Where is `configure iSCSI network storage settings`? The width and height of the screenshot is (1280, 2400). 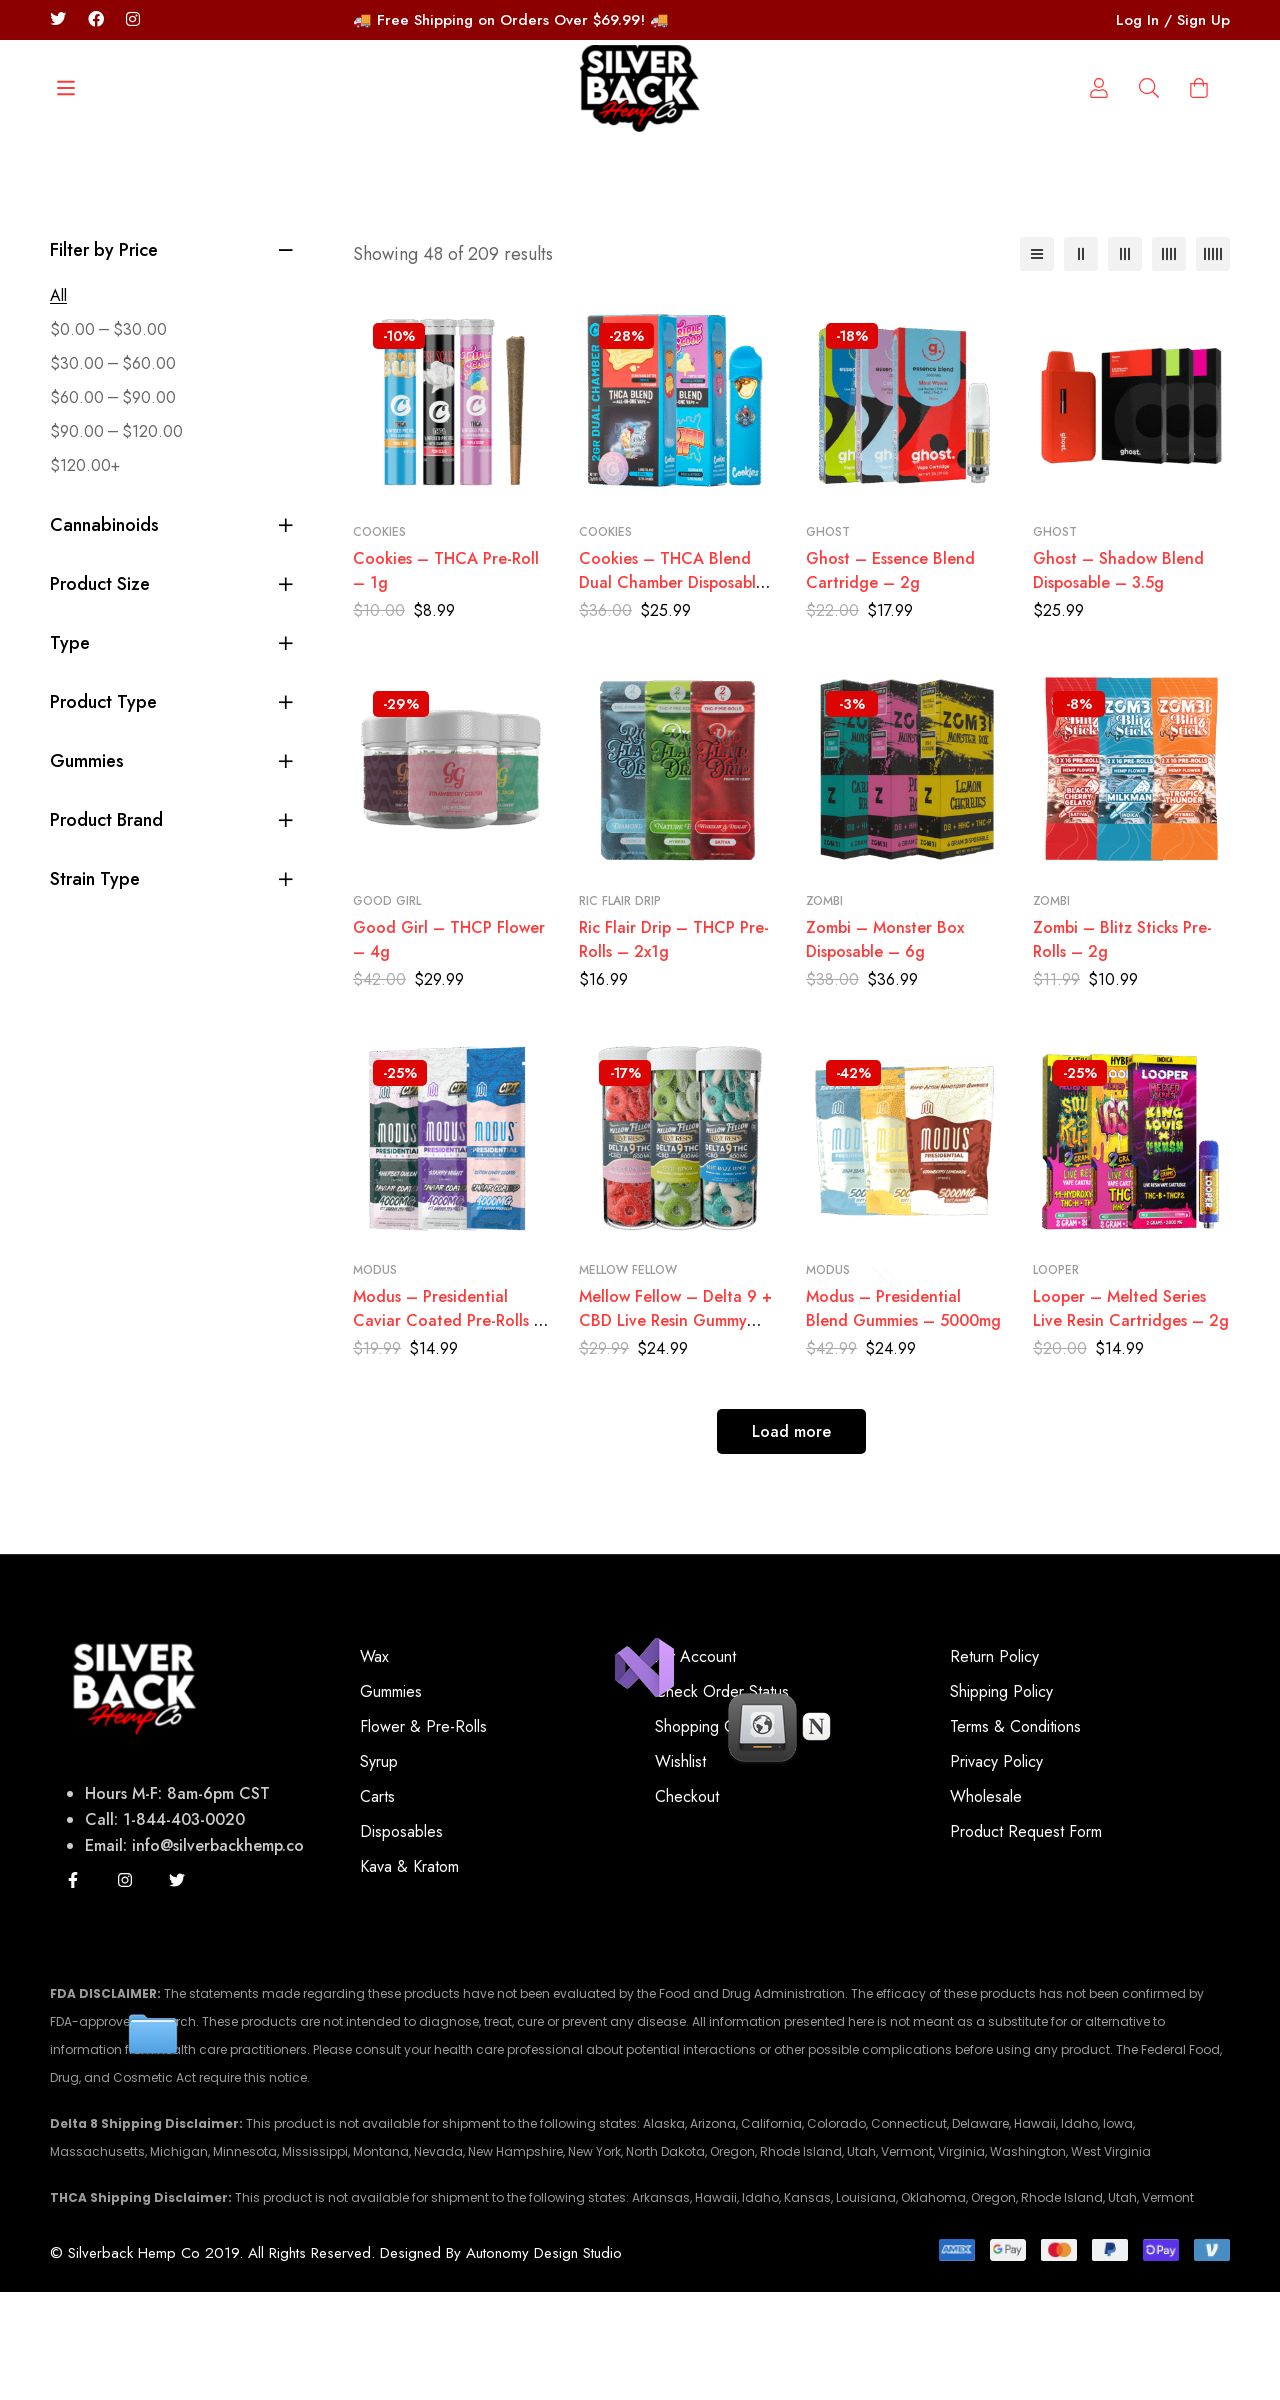 configure iSCSI network storage settings is located at coordinates (762, 1727).